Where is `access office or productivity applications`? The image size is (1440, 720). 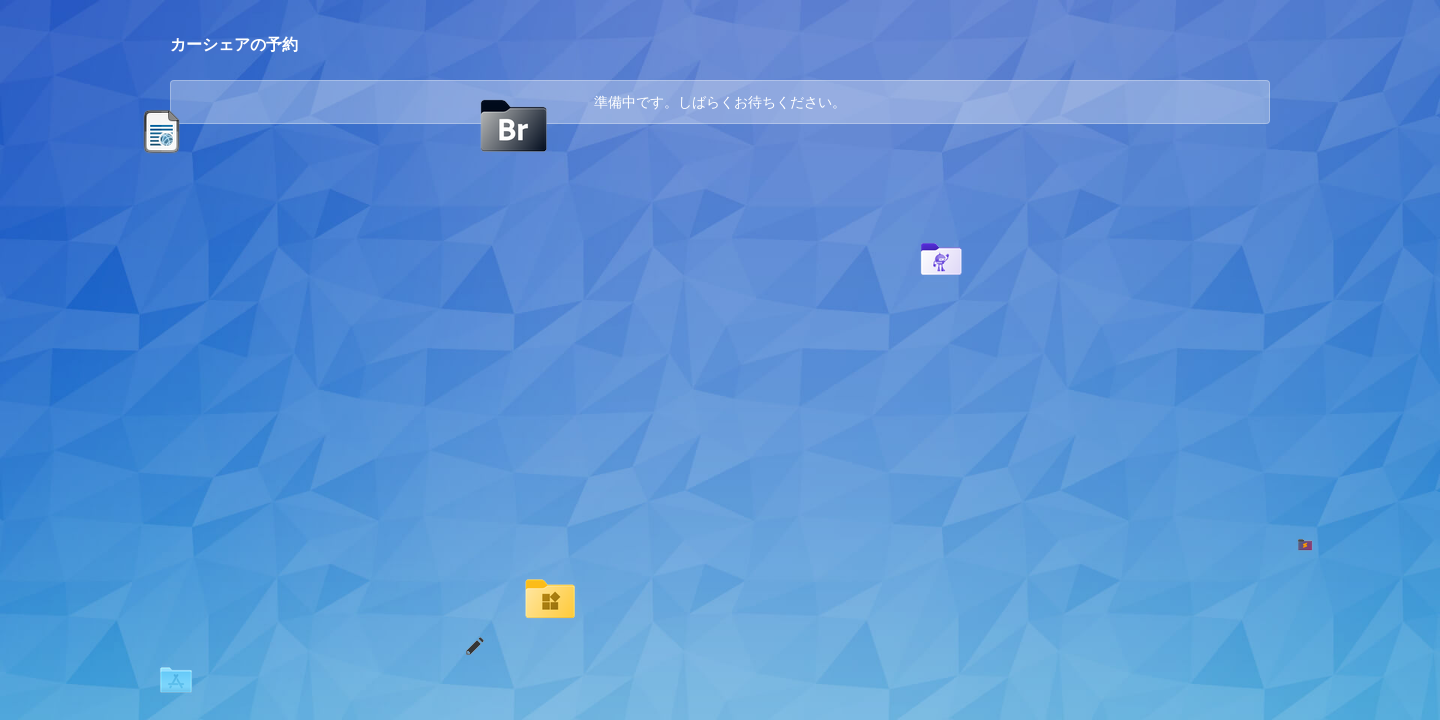 access office or productivity applications is located at coordinates (475, 646).